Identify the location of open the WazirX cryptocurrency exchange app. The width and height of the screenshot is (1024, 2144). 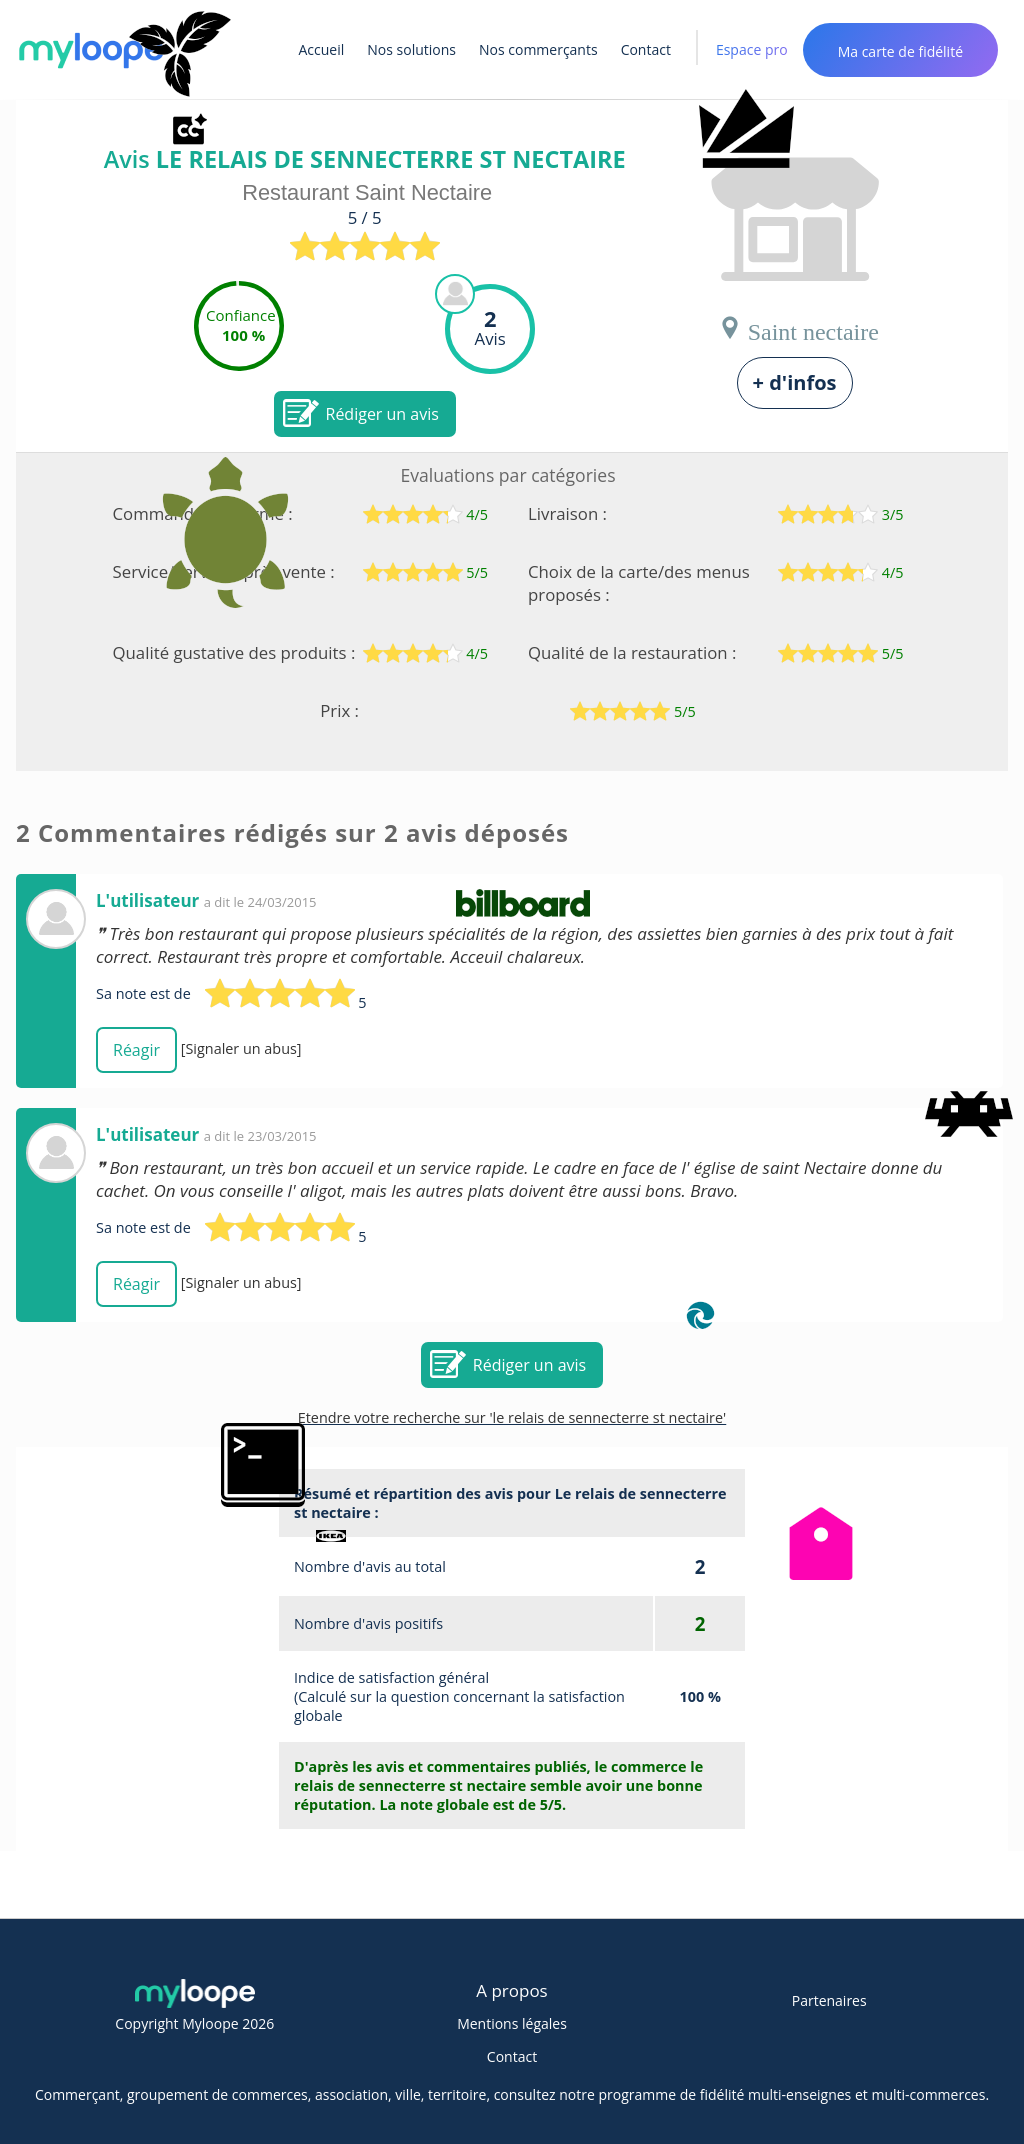
(746, 128).